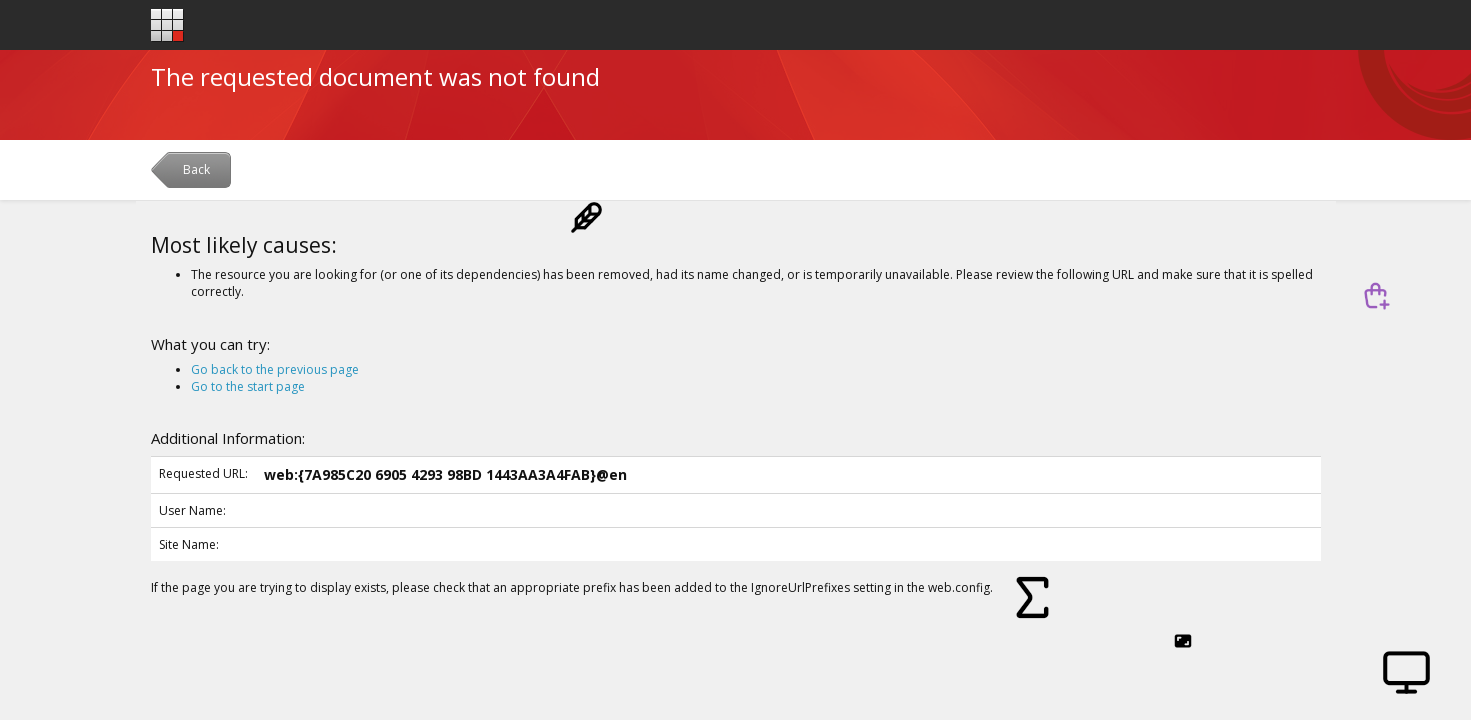 The width and height of the screenshot is (1471, 720). Describe the element at coordinates (1032, 597) in the screenshot. I see `calculate sum or total` at that location.